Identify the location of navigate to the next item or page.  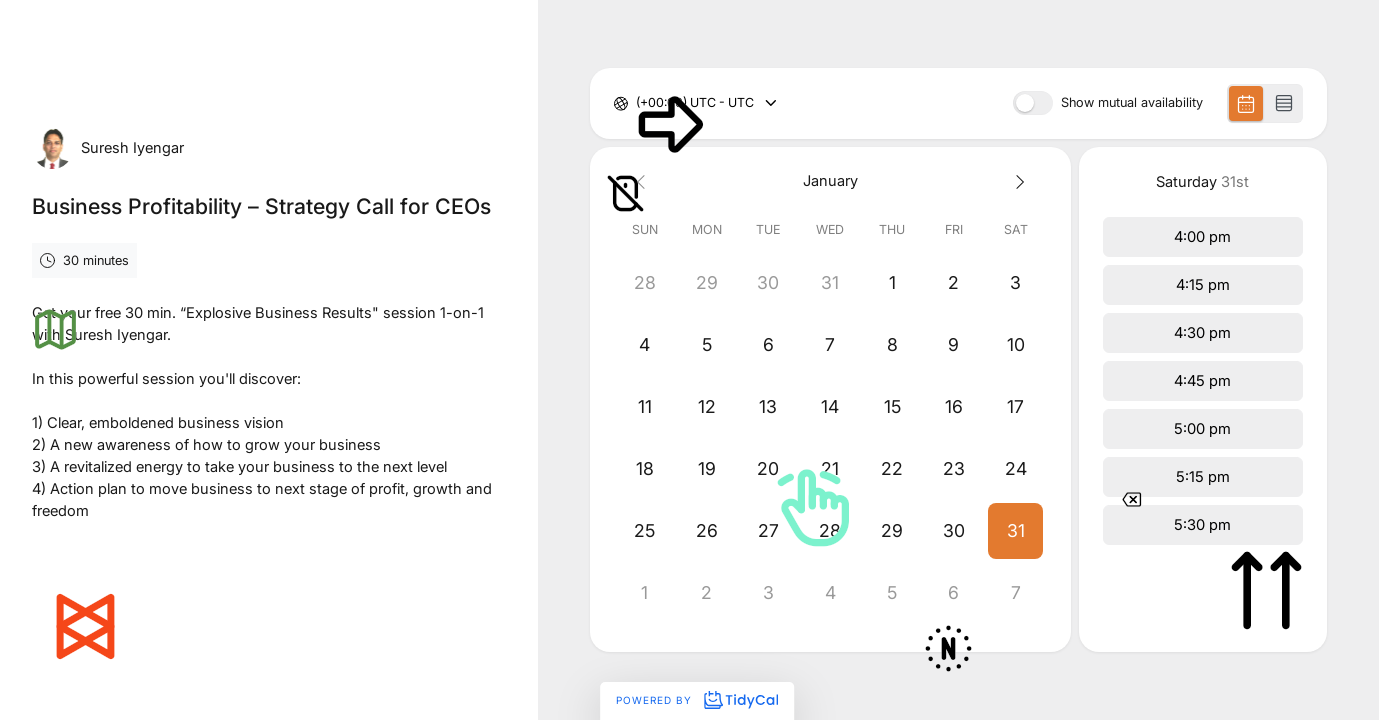
(671, 124).